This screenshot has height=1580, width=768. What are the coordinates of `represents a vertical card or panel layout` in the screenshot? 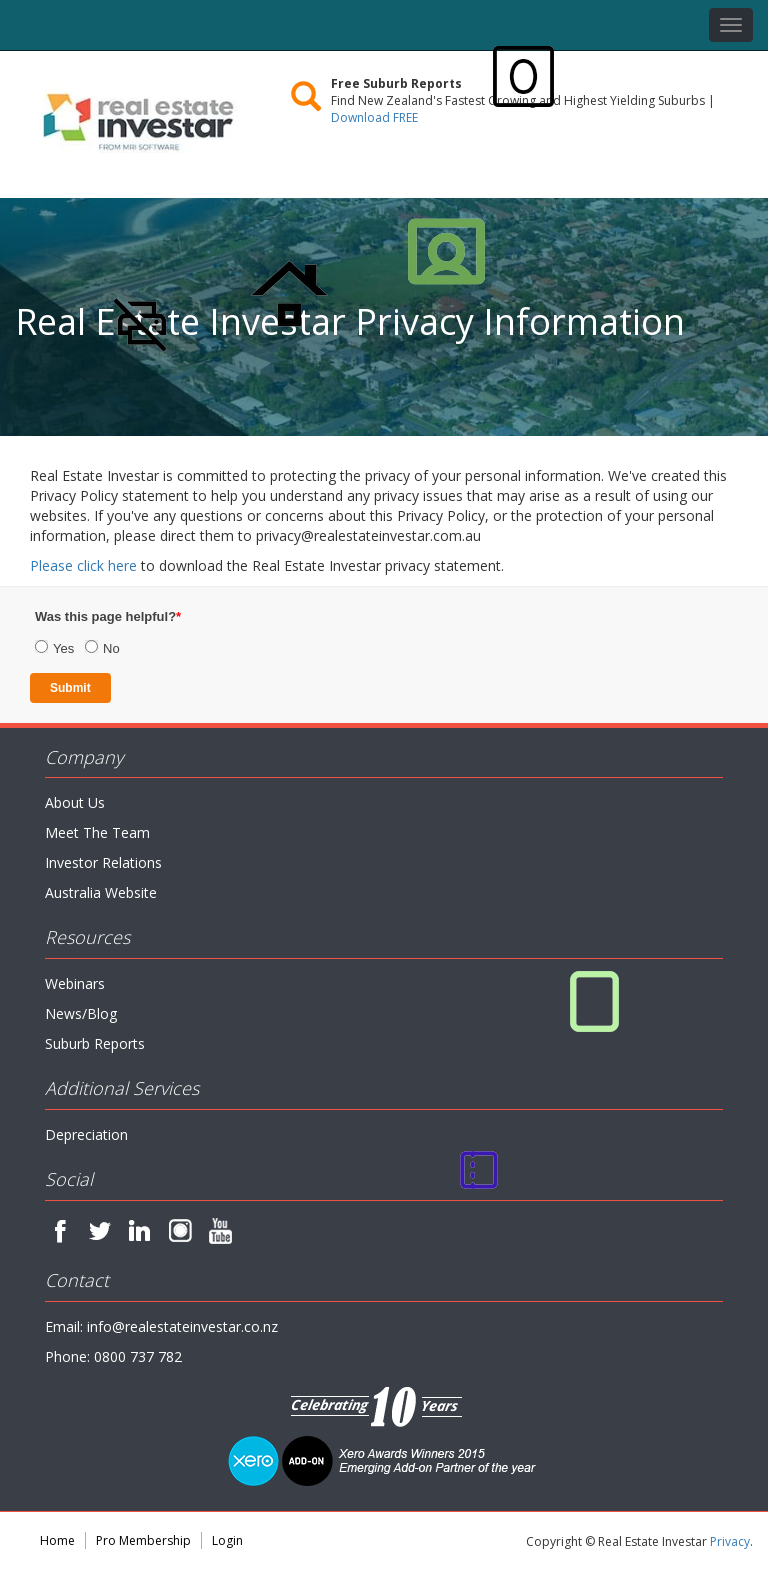 It's located at (594, 1001).